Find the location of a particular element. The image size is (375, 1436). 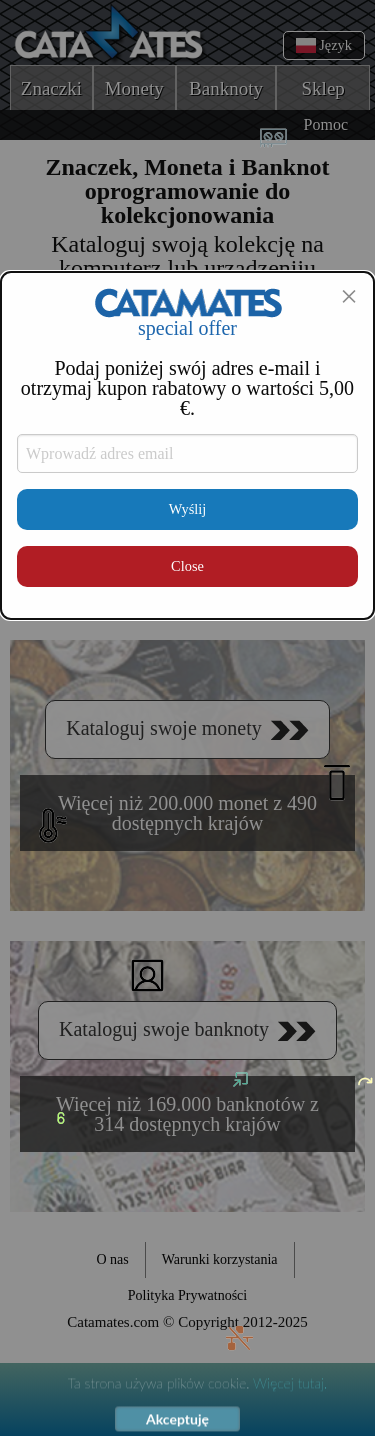

indicates high temperature or heat warning is located at coordinates (49, 825).